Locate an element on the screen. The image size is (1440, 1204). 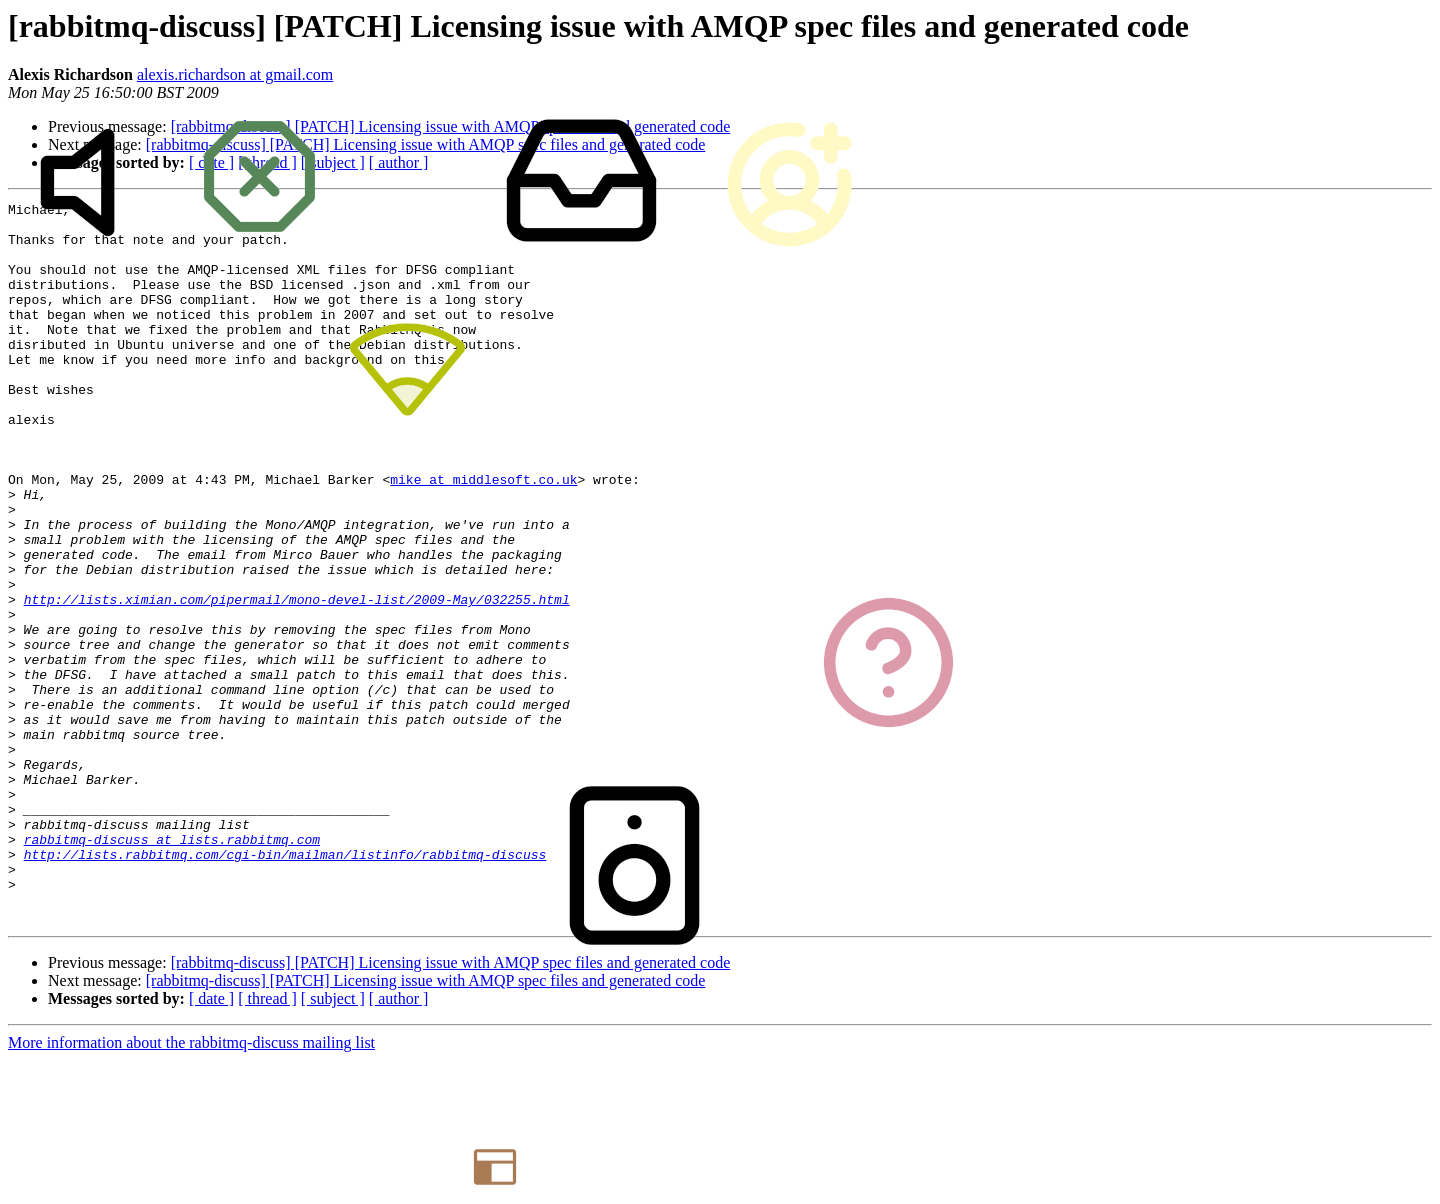
view your inbox messages is located at coordinates (581, 180).